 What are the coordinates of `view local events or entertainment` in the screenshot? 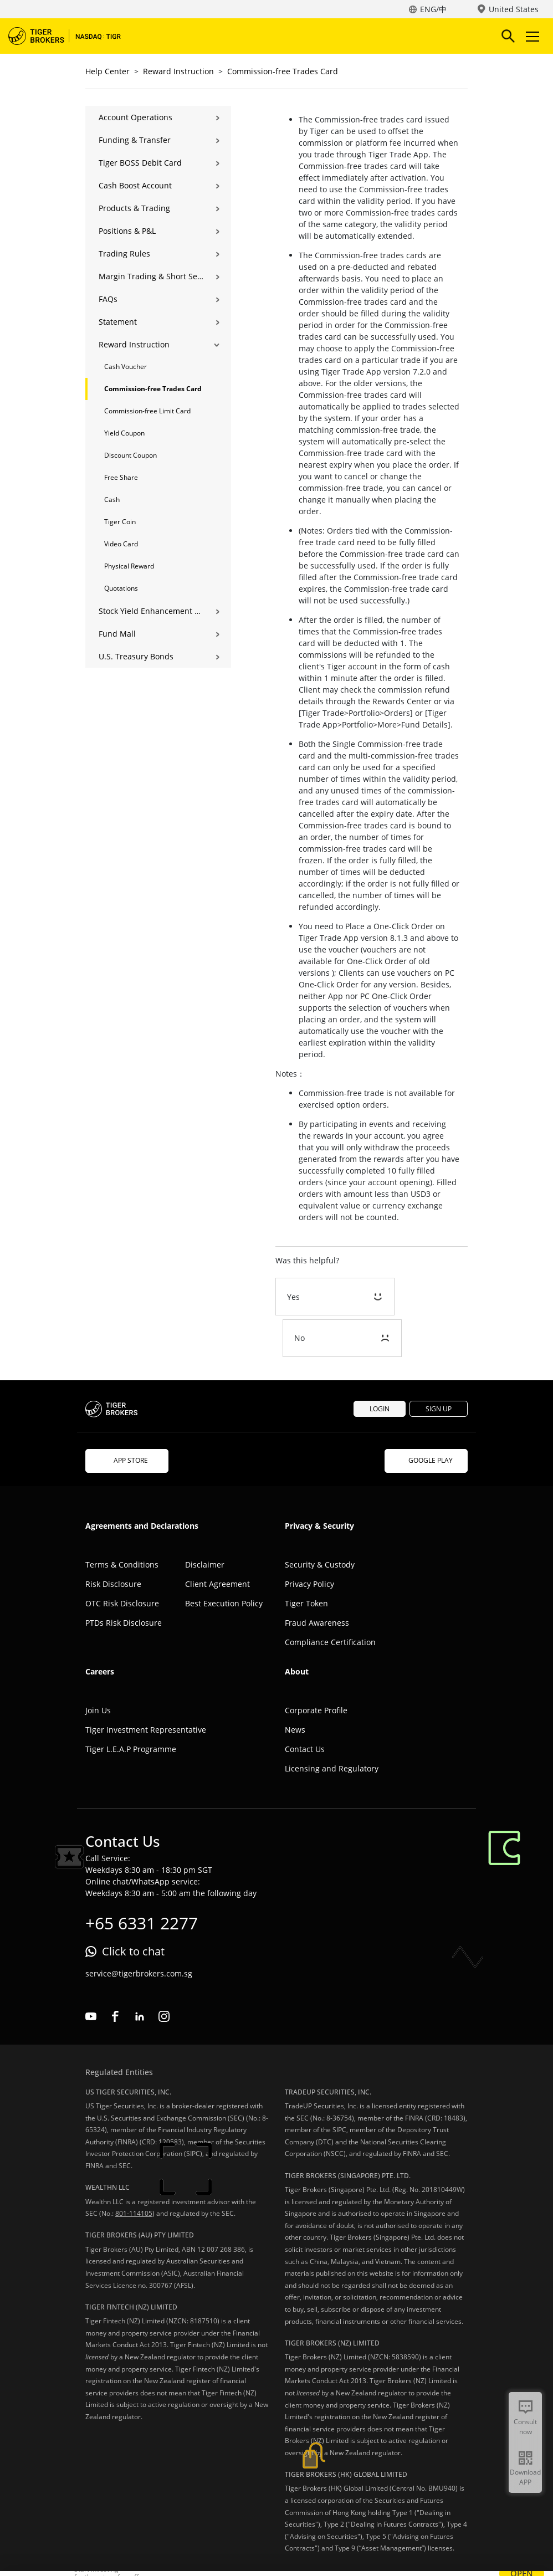 It's located at (69, 1857).